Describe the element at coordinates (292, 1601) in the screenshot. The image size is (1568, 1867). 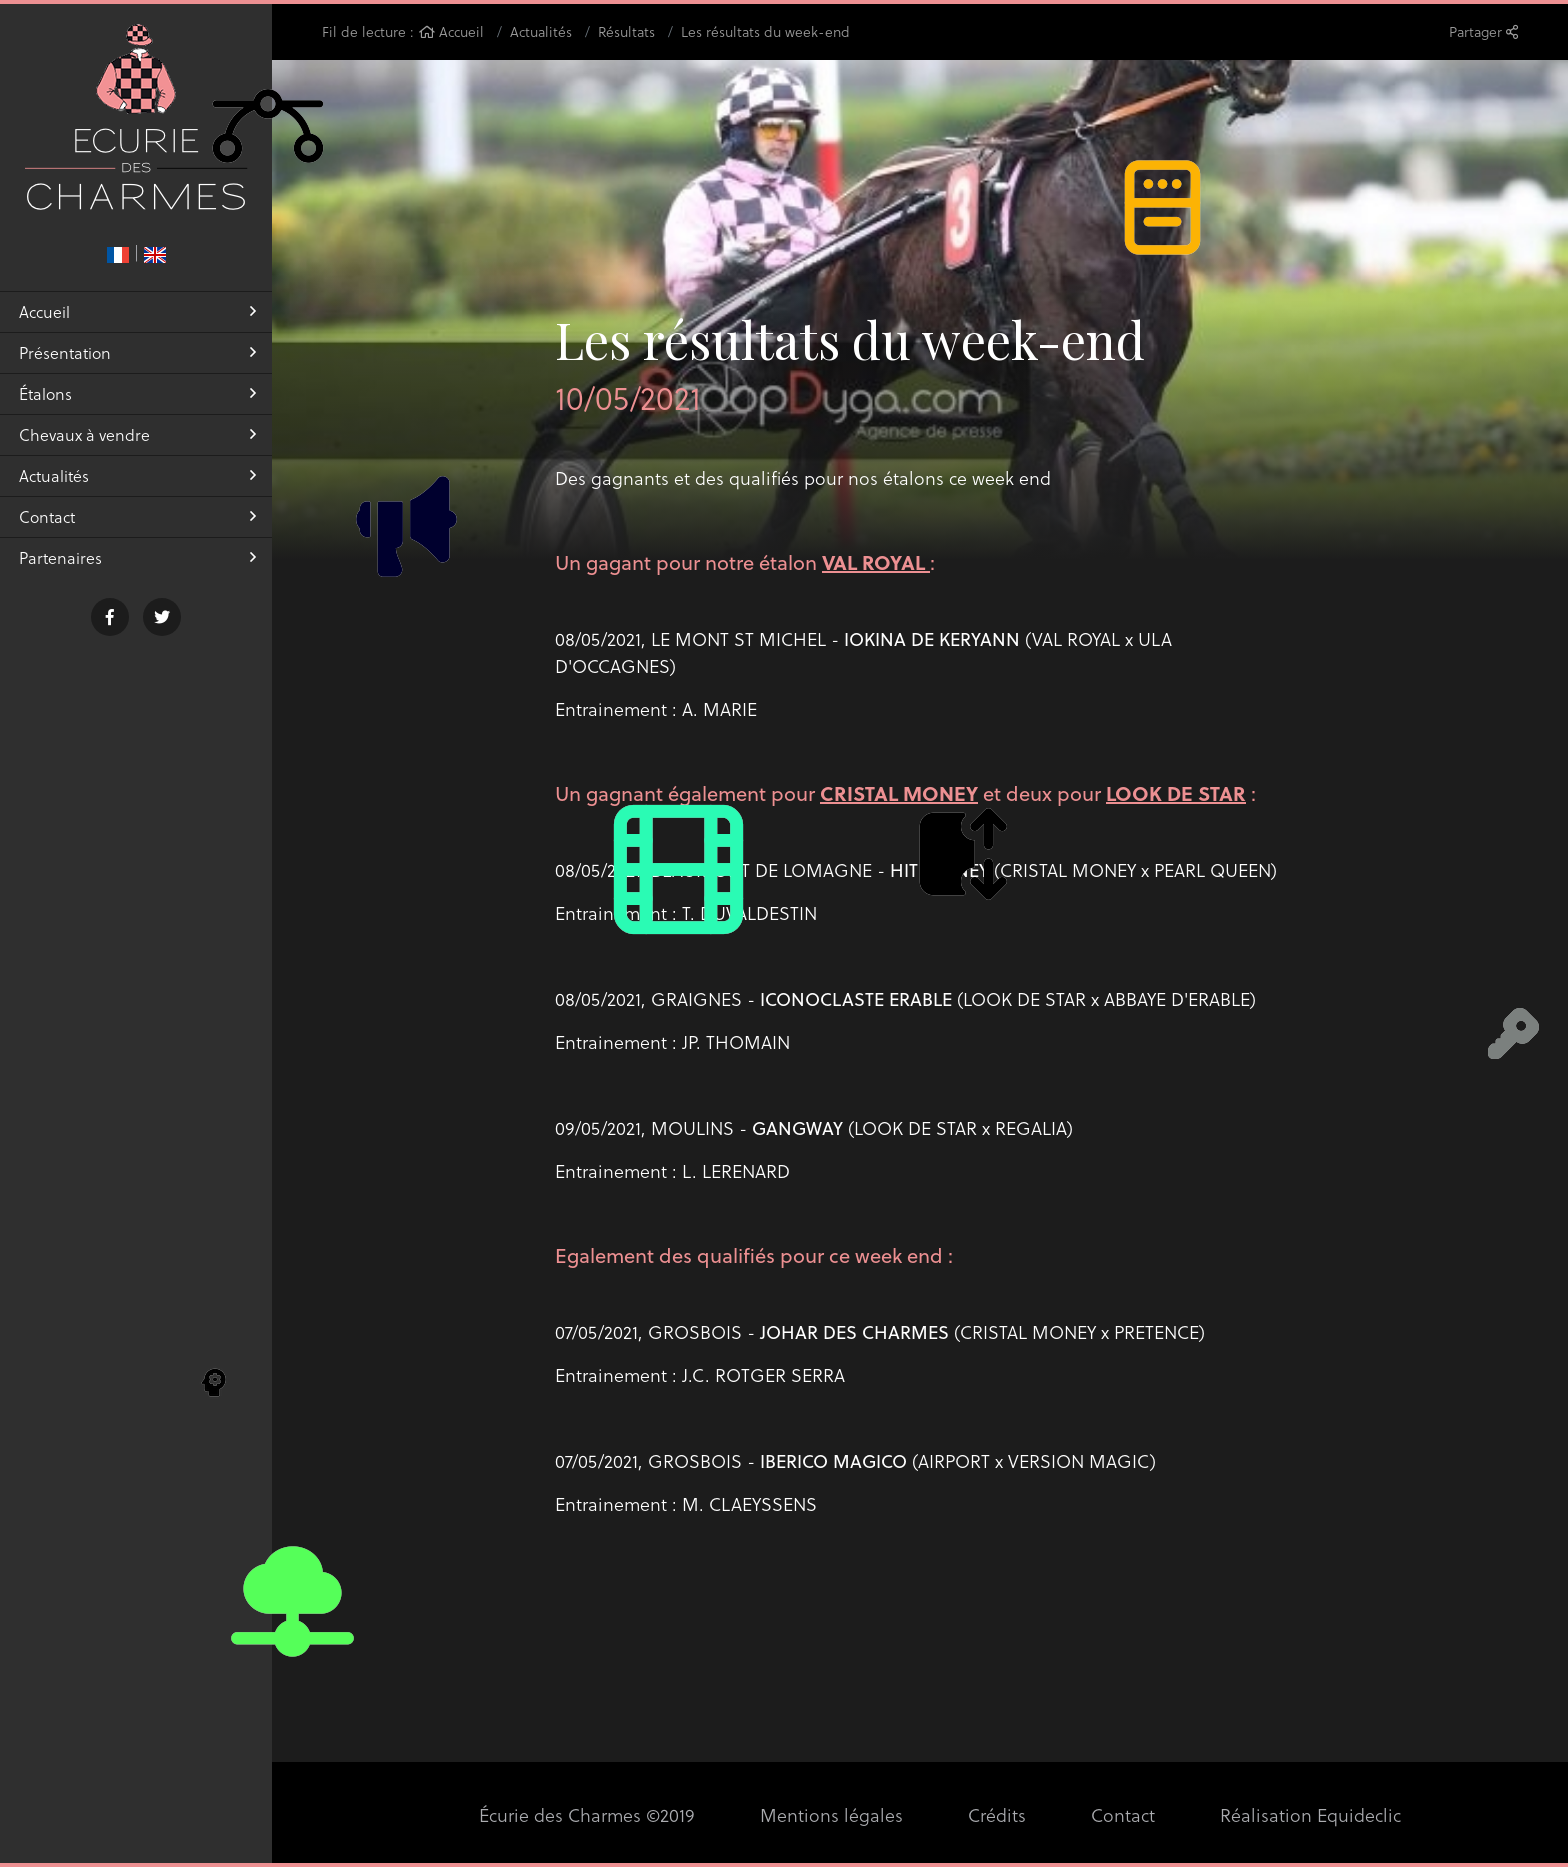
I see `cloud data sync status` at that location.